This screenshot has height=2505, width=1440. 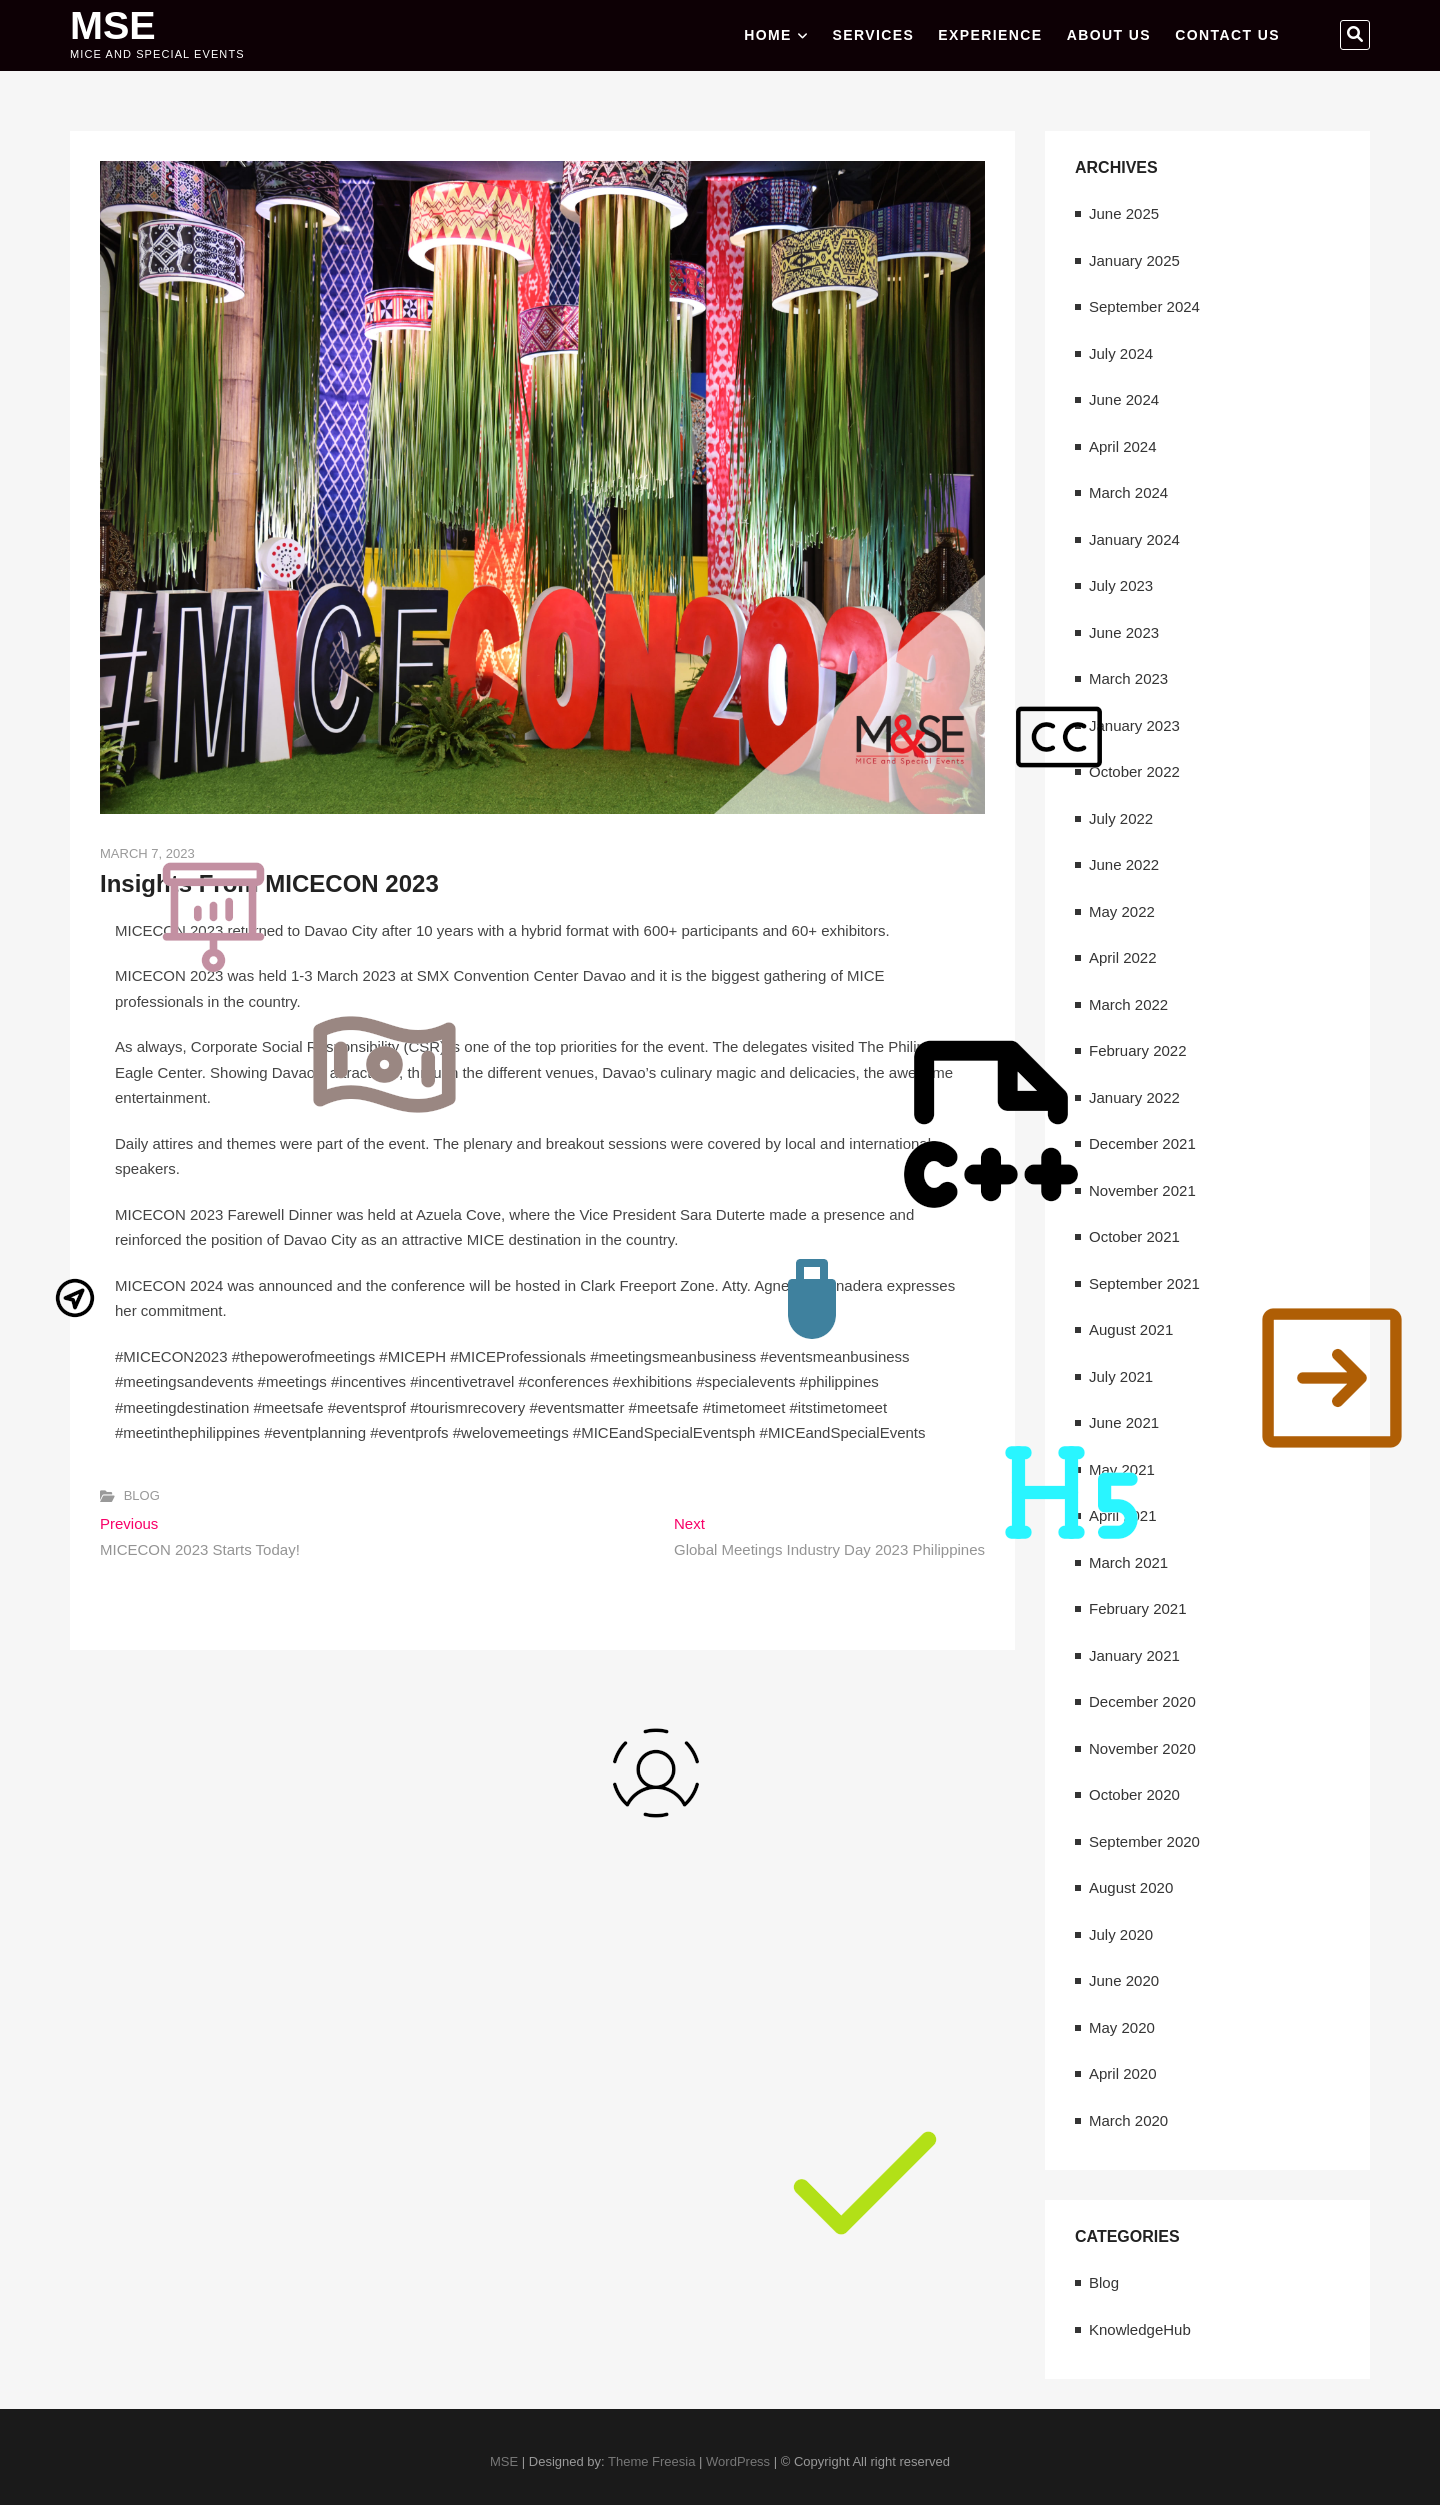 What do you see at coordinates (812, 1299) in the screenshot?
I see `connect a USB device` at bounding box center [812, 1299].